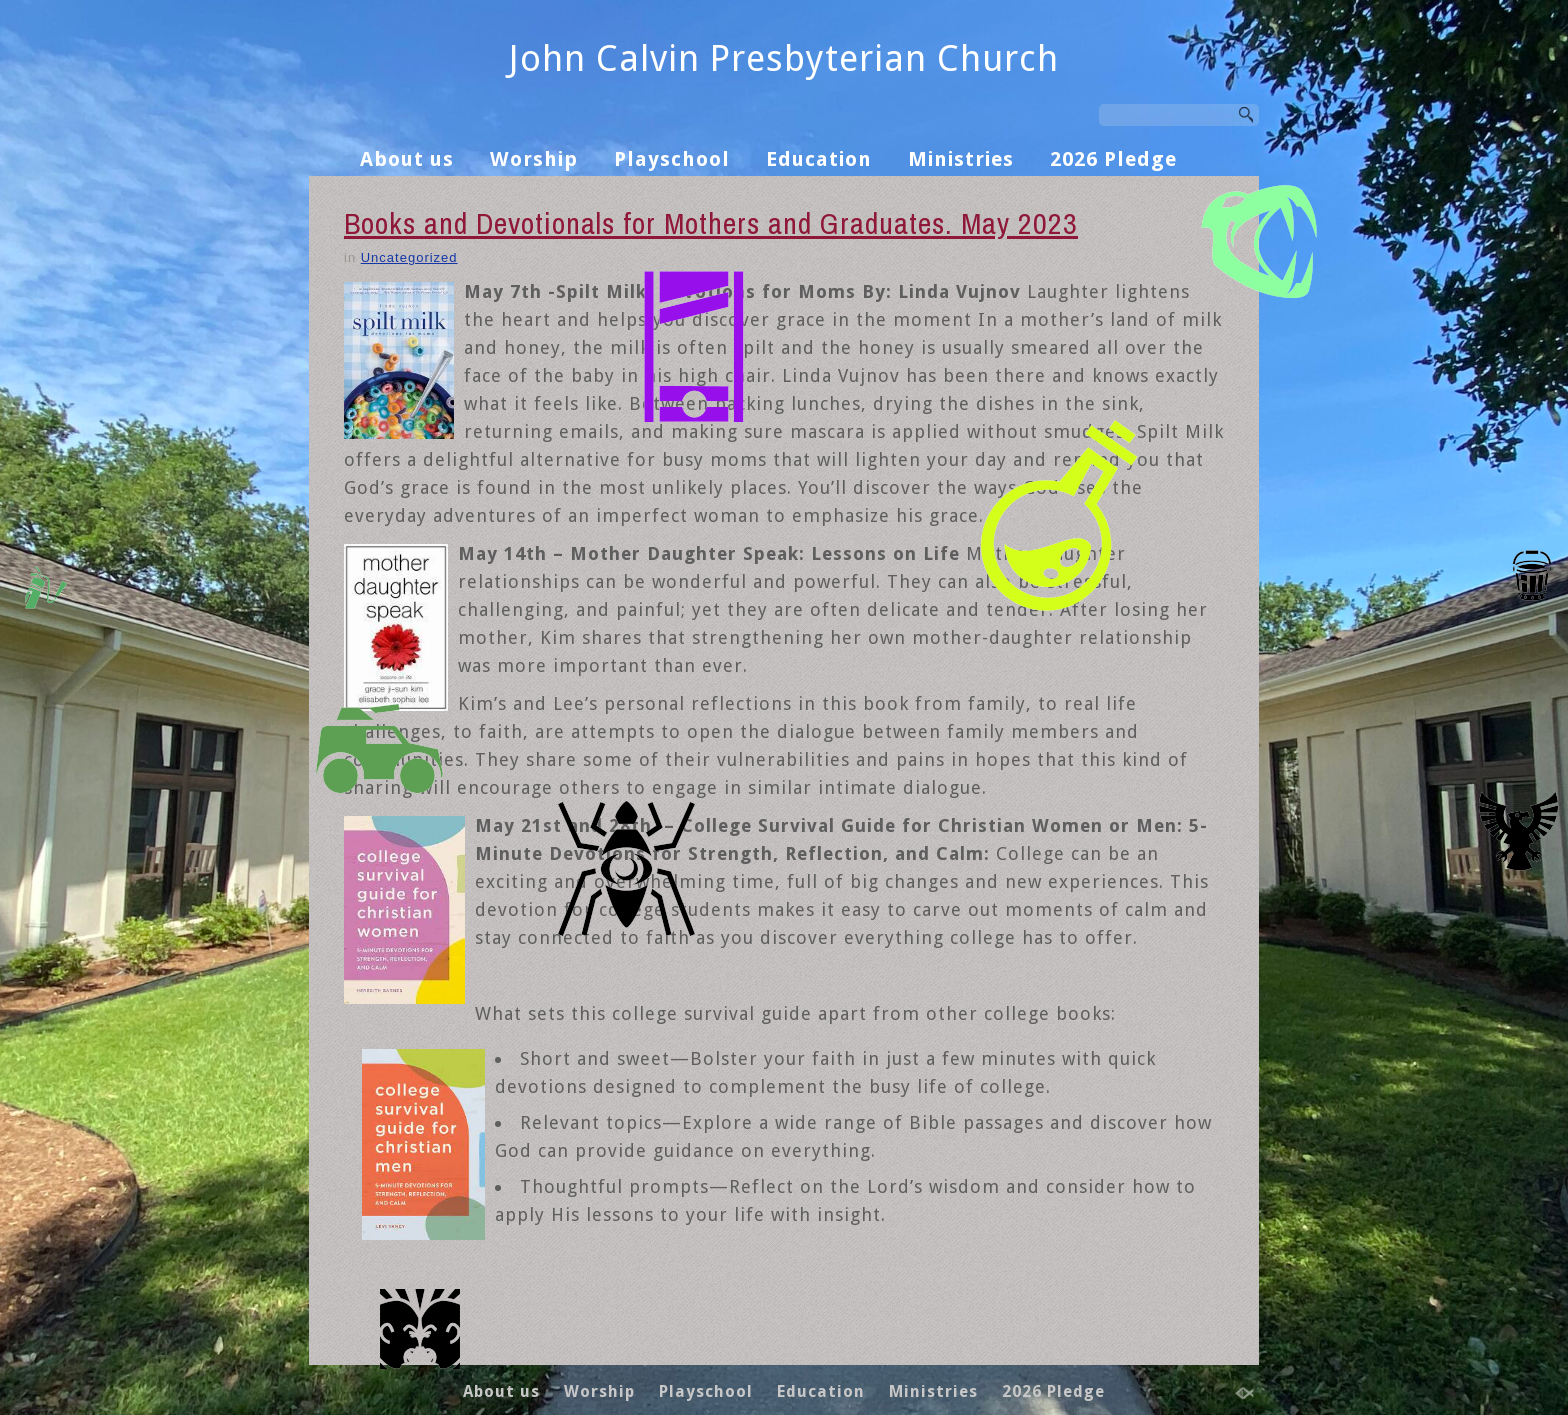 Image resolution: width=1568 pixels, height=1415 pixels. What do you see at coordinates (1063, 515) in the screenshot?
I see `use a health or mana potion` at bounding box center [1063, 515].